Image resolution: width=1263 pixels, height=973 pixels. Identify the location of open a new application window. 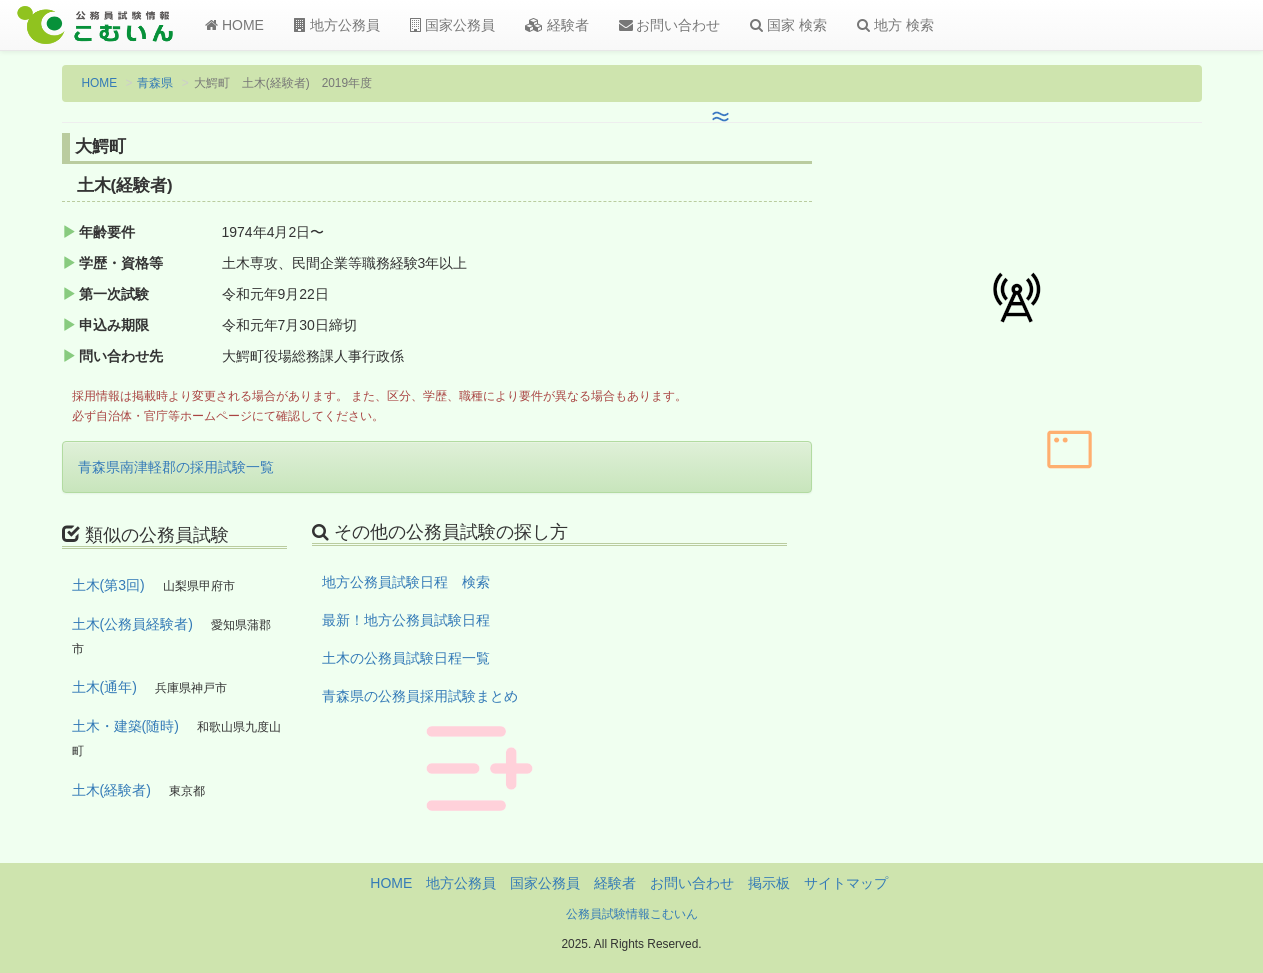
(1069, 449).